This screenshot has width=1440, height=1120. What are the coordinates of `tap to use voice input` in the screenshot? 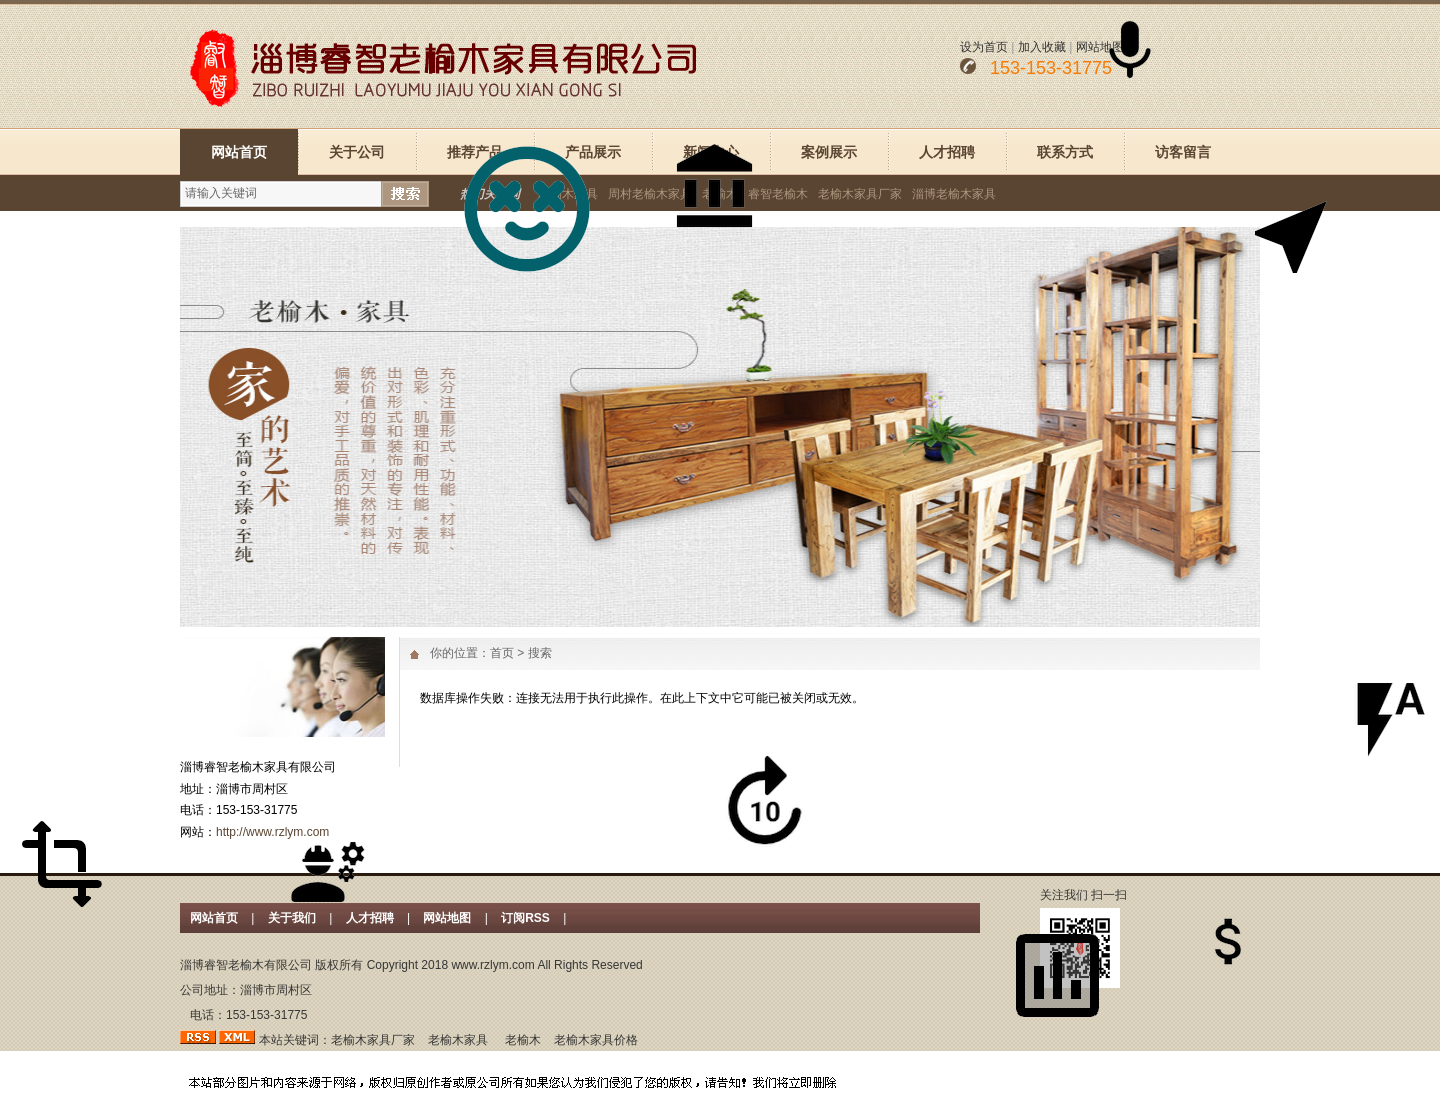 It's located at (1130, 48).